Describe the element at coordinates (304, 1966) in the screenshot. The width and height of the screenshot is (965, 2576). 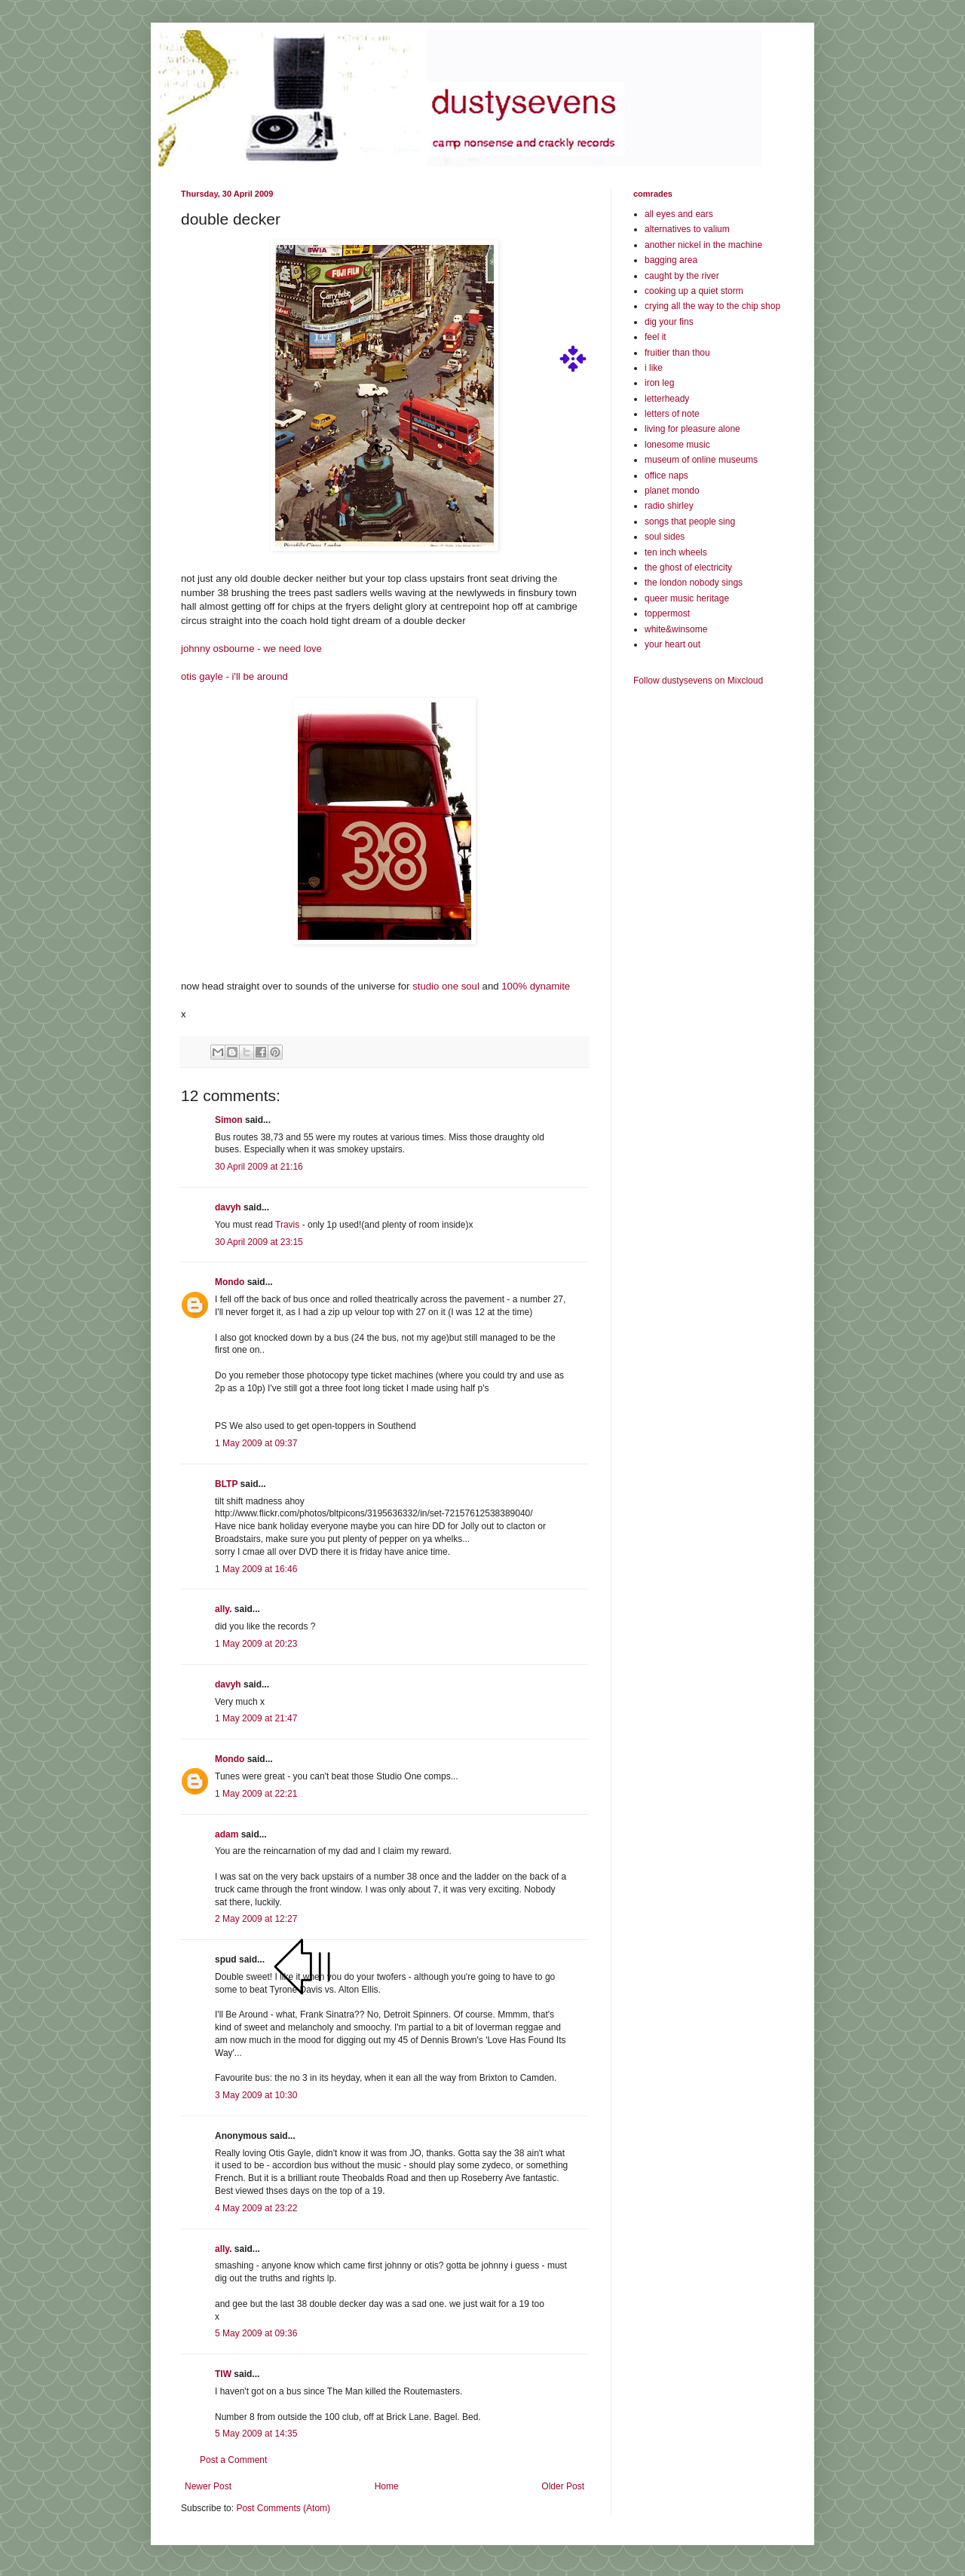
I see `skip to previous track or beginning` at that location.